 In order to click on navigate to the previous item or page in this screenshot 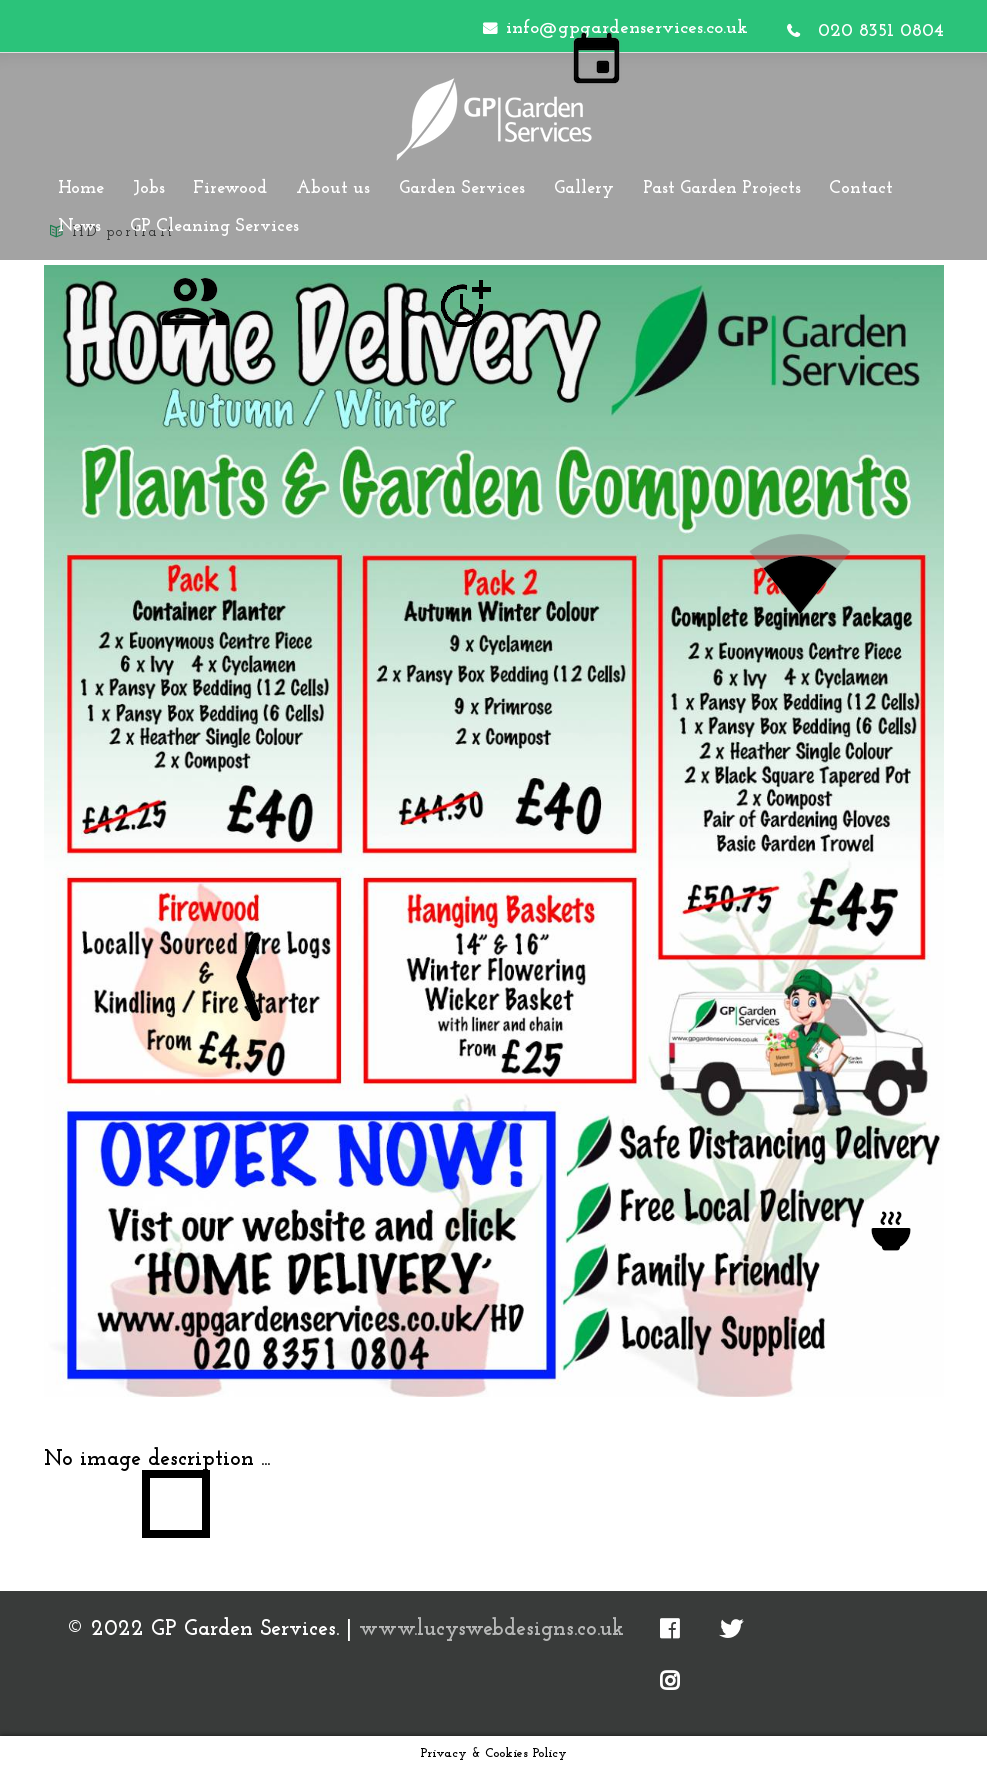, I will do `click(251, 977)`.